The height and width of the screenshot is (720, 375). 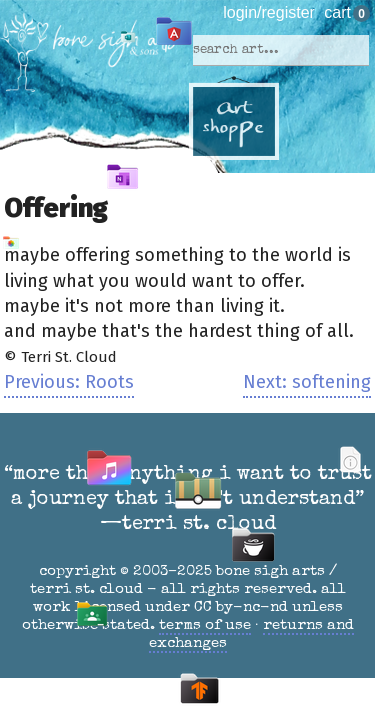 I want to click on open tensorflow project folder, so click(x=199, y=689).